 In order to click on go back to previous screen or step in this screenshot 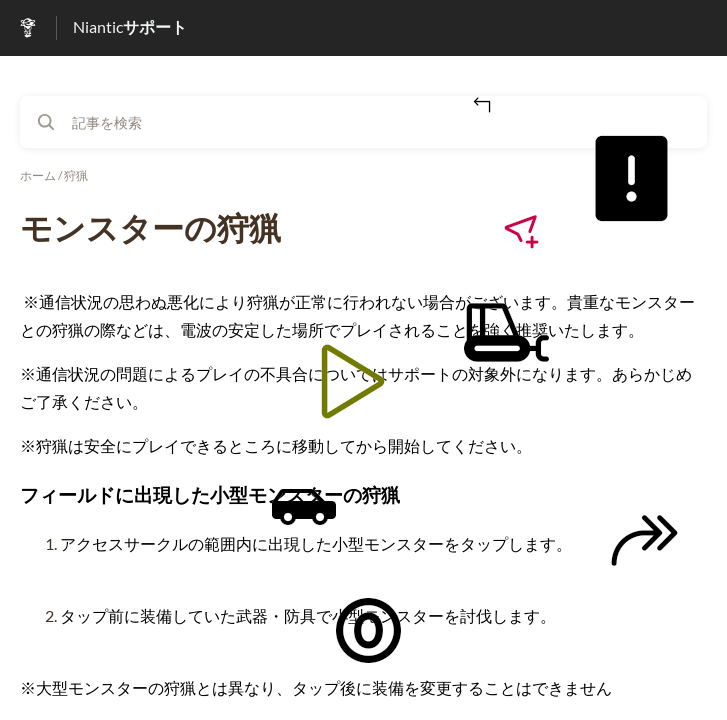, I will do `click(482, 105)`.